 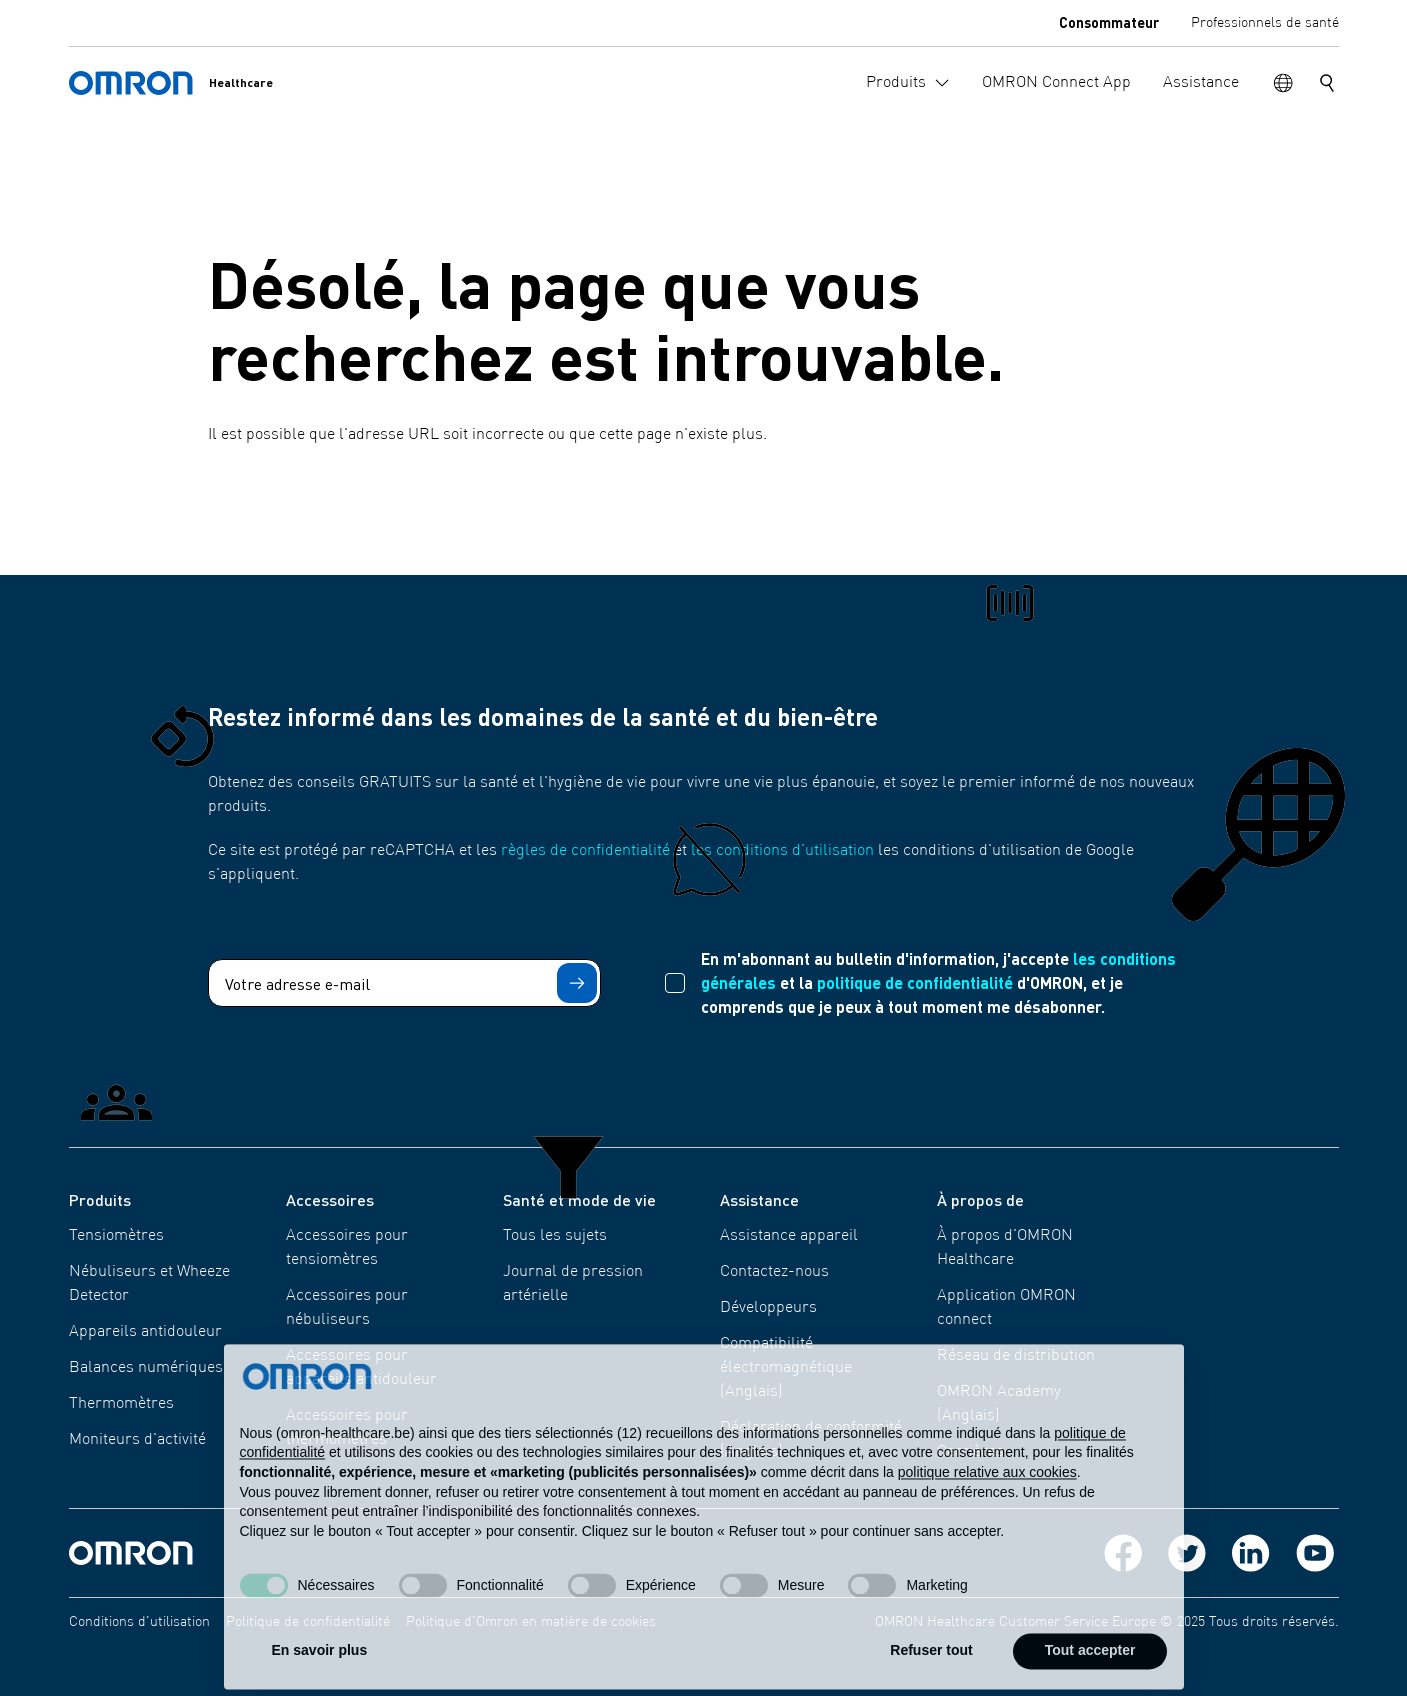 What do you see at coordinates (709, 859) in the screenshot?
I see `mute or disable chat notifications` at bounding box center [709, 859].